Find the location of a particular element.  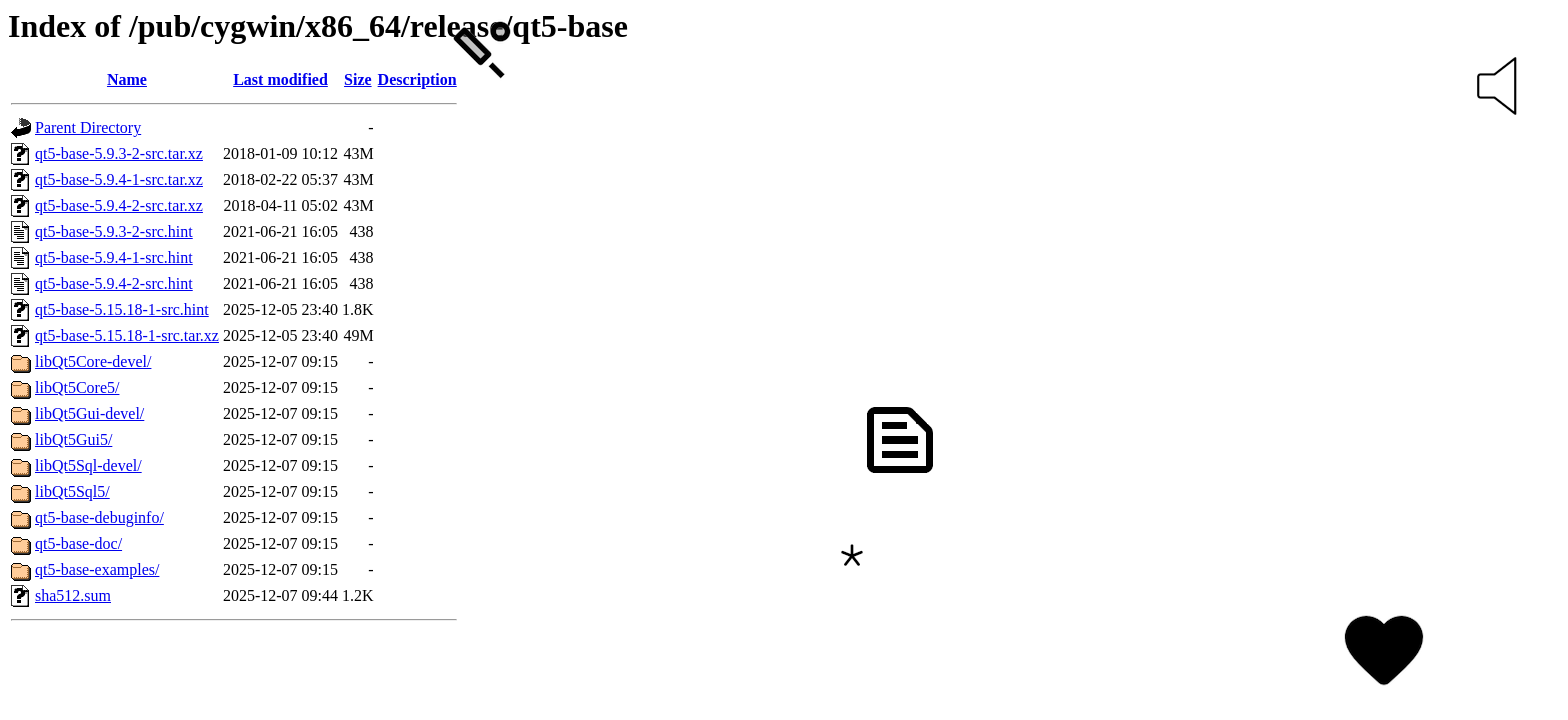

access cricket sports content is located at coordinates (482, 50).